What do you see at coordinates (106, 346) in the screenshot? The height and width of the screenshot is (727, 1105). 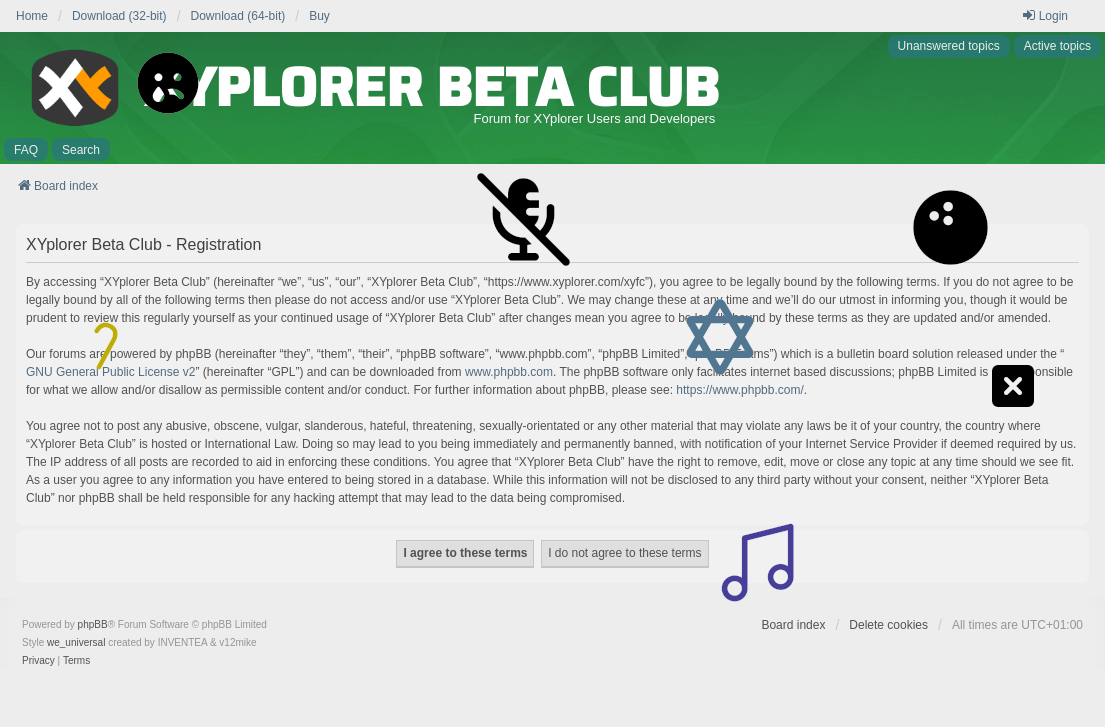 I see `accessibility support or mobility assistance` at bounding box center [106, 346].